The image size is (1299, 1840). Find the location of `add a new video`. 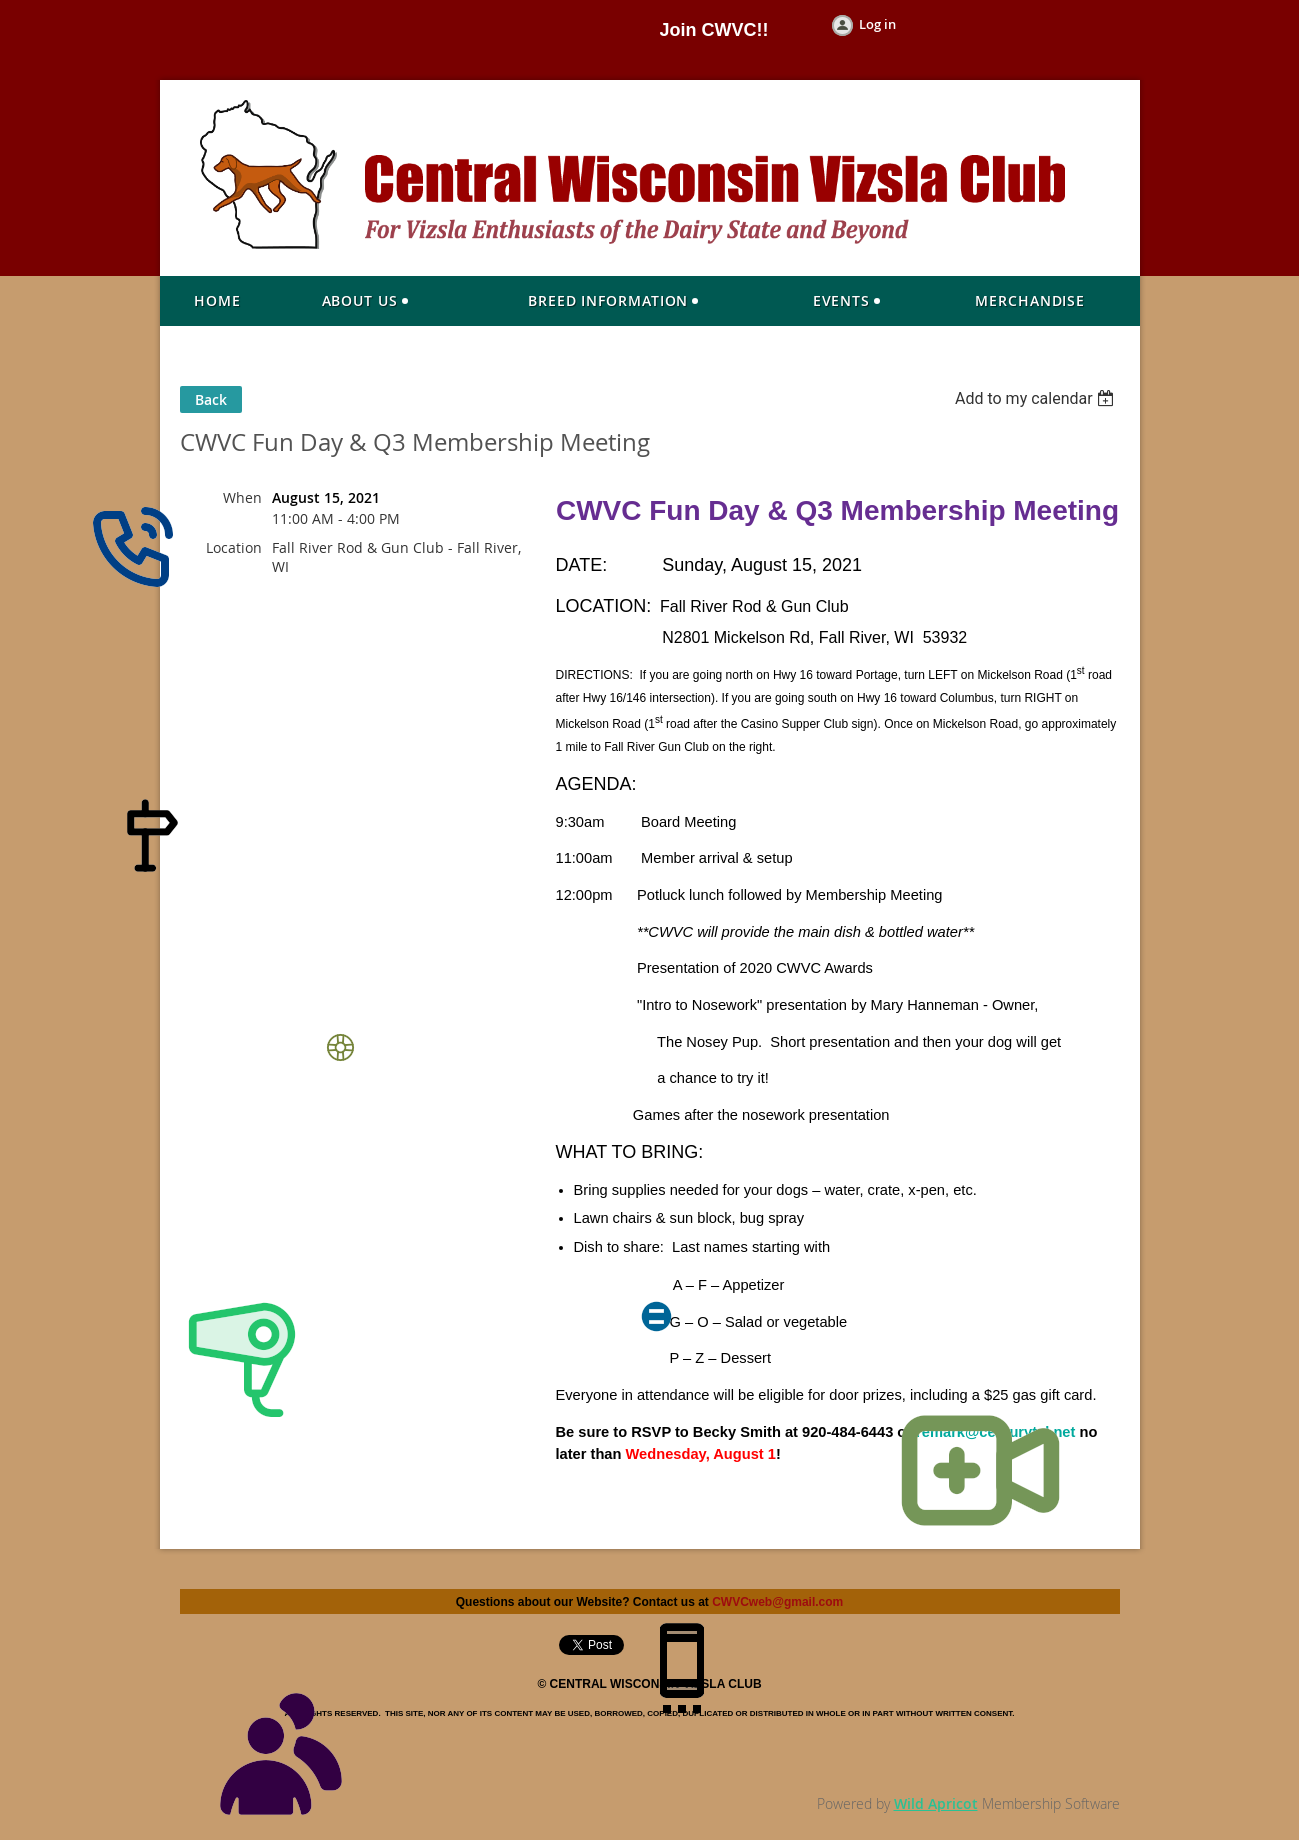

add a new video is located at coordinates (980, 1470).